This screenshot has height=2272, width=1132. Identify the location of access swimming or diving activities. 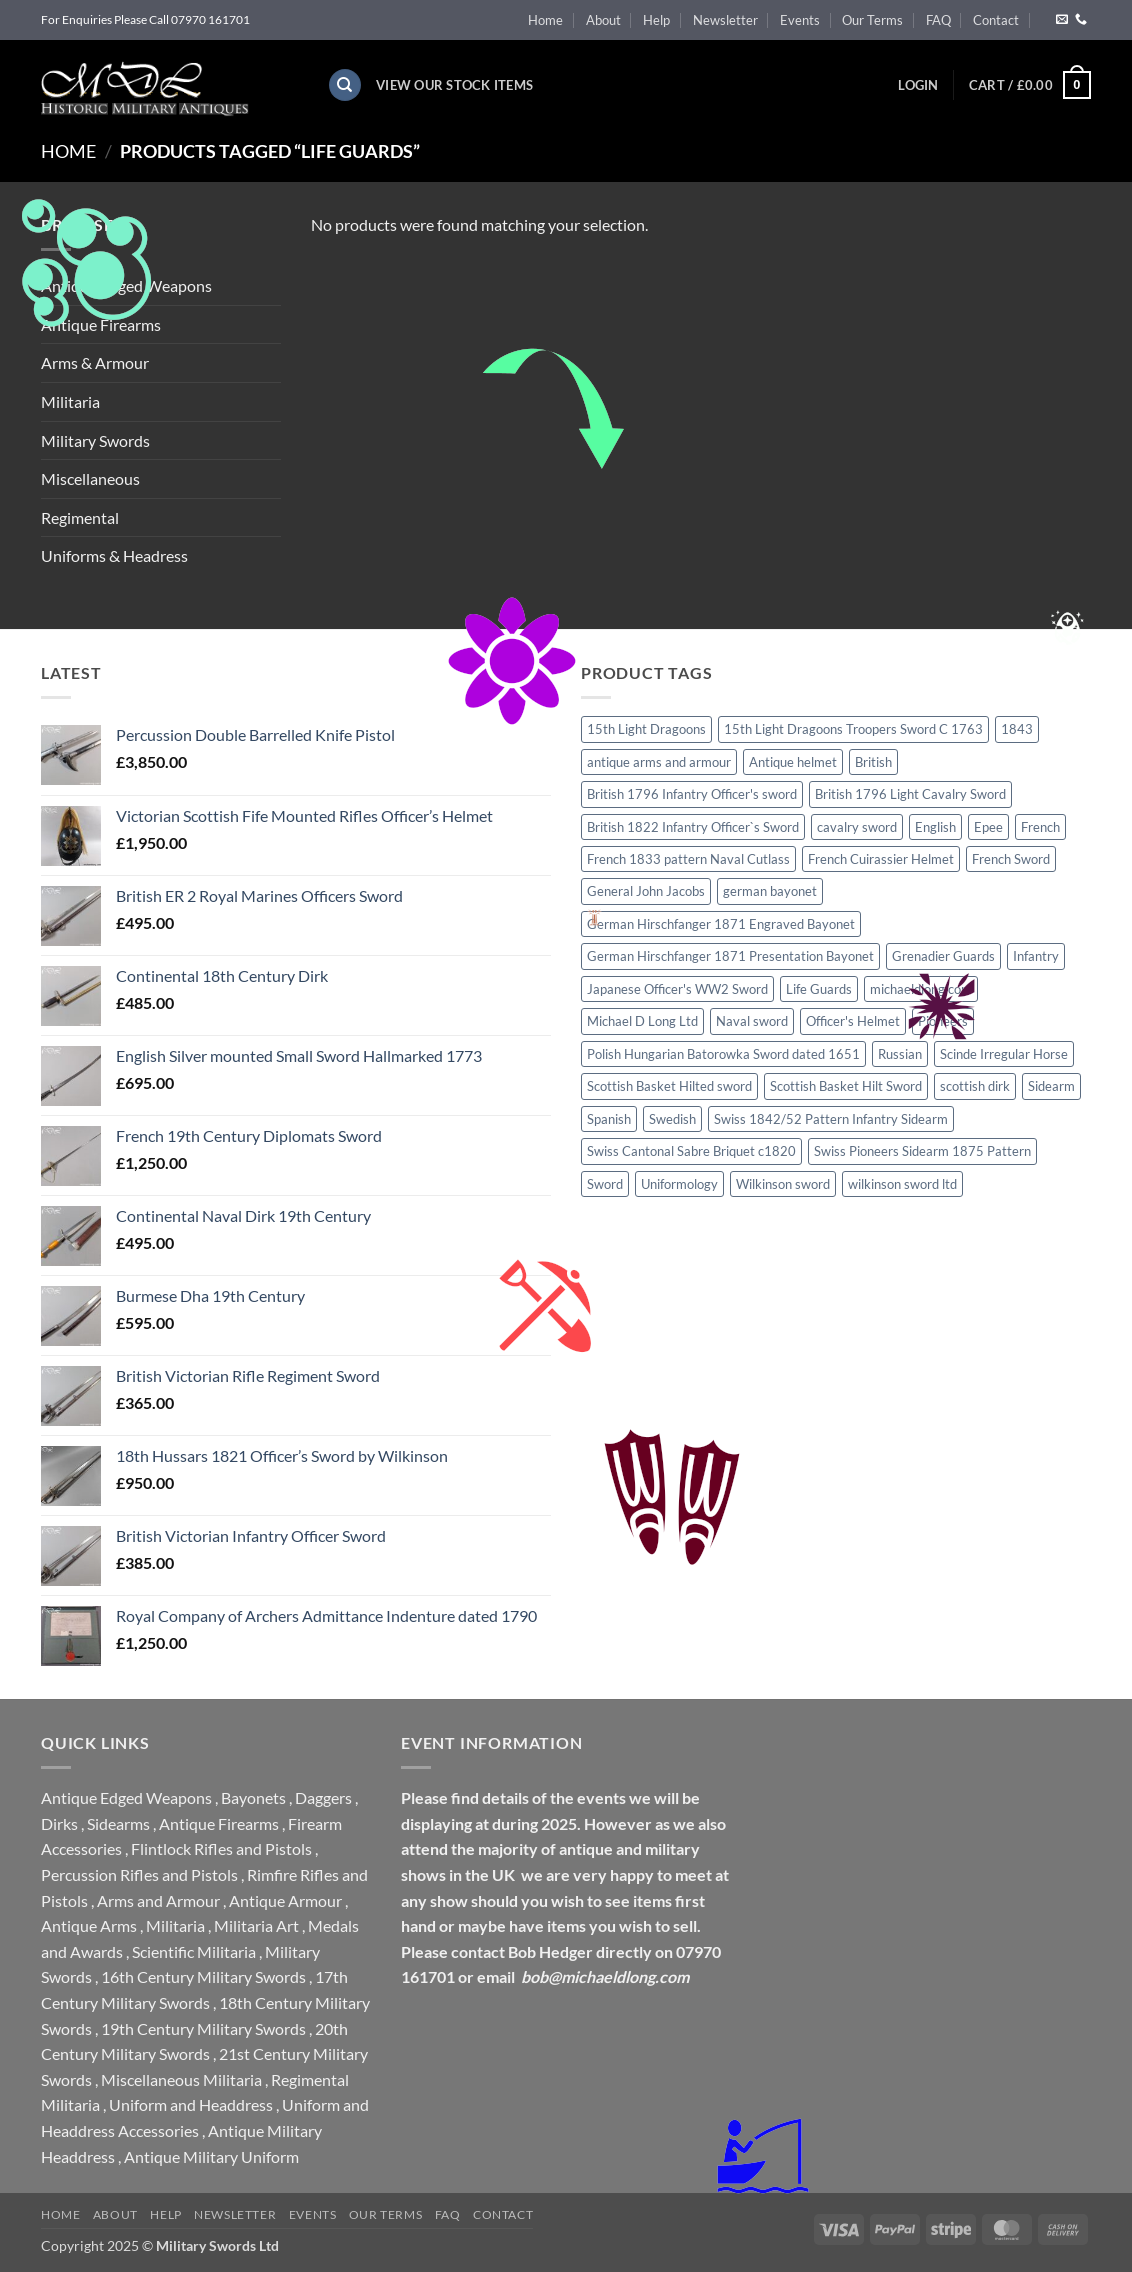
(672, 1497).